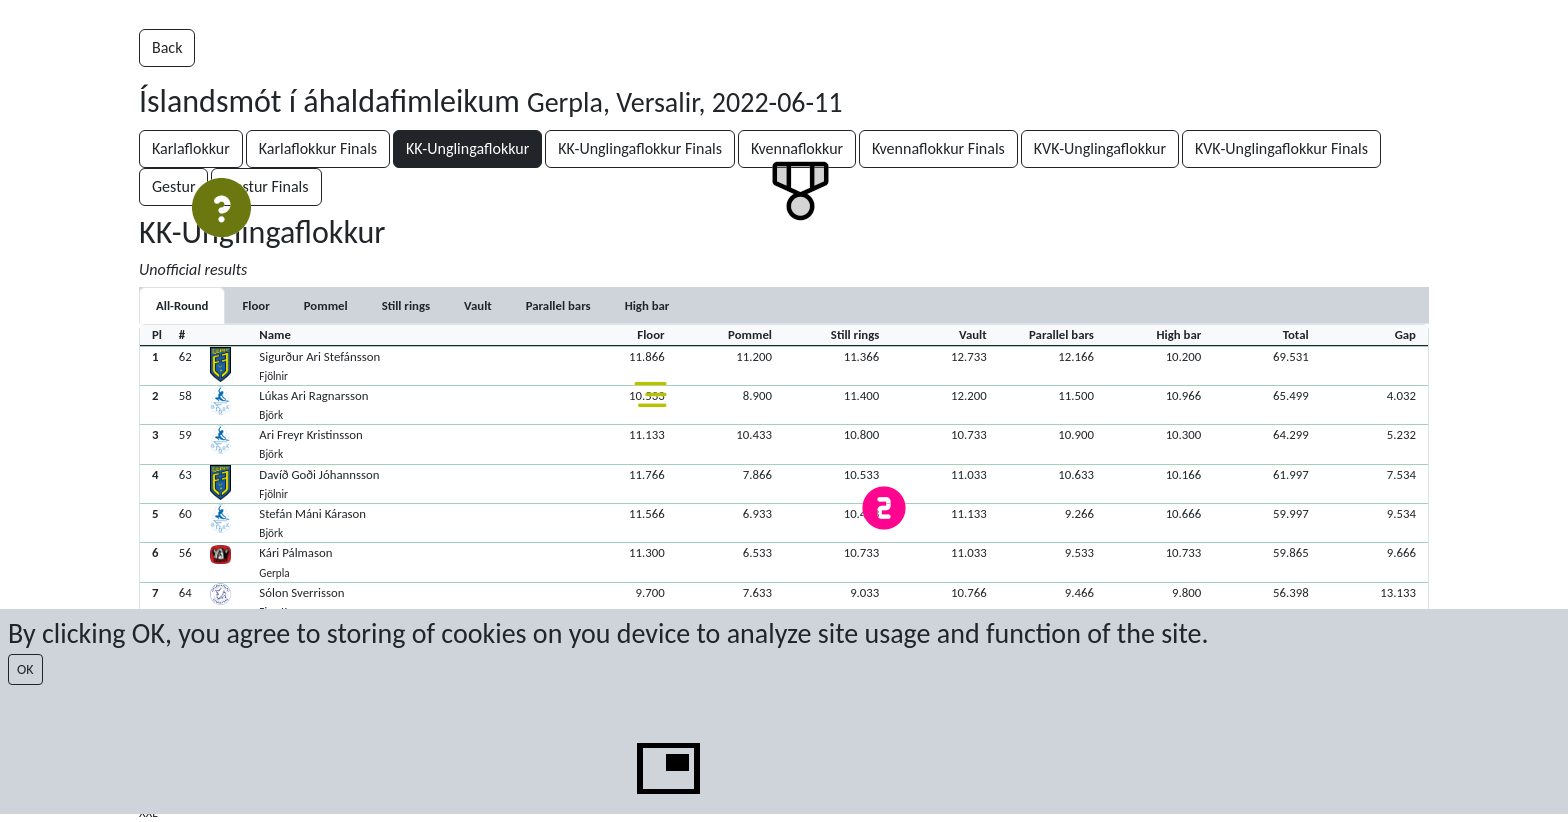 Image resolution: width=1568 pixels, height=822 pixels. Describe the element at coordinates (800, 187) in the screenshot. I see `view achievements or awards` at that location.